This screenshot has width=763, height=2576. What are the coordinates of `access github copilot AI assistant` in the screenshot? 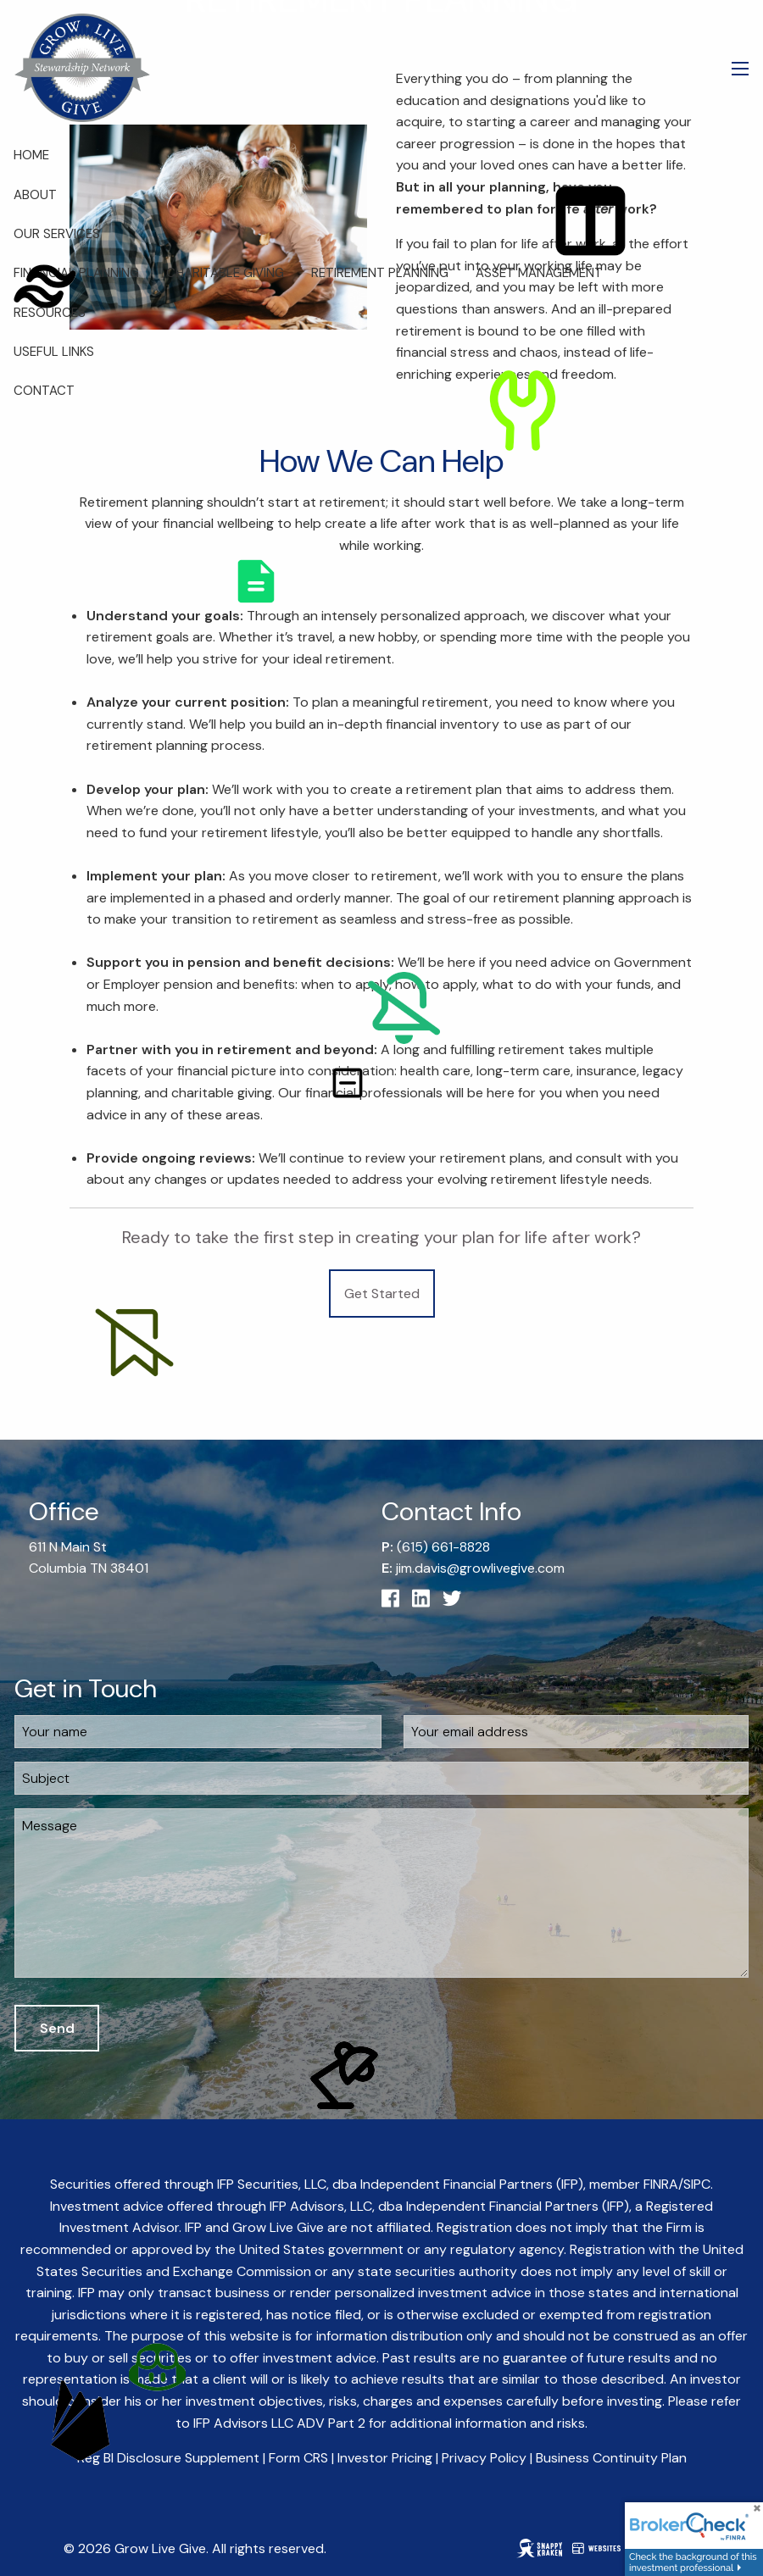 It's located at (157, 2367).